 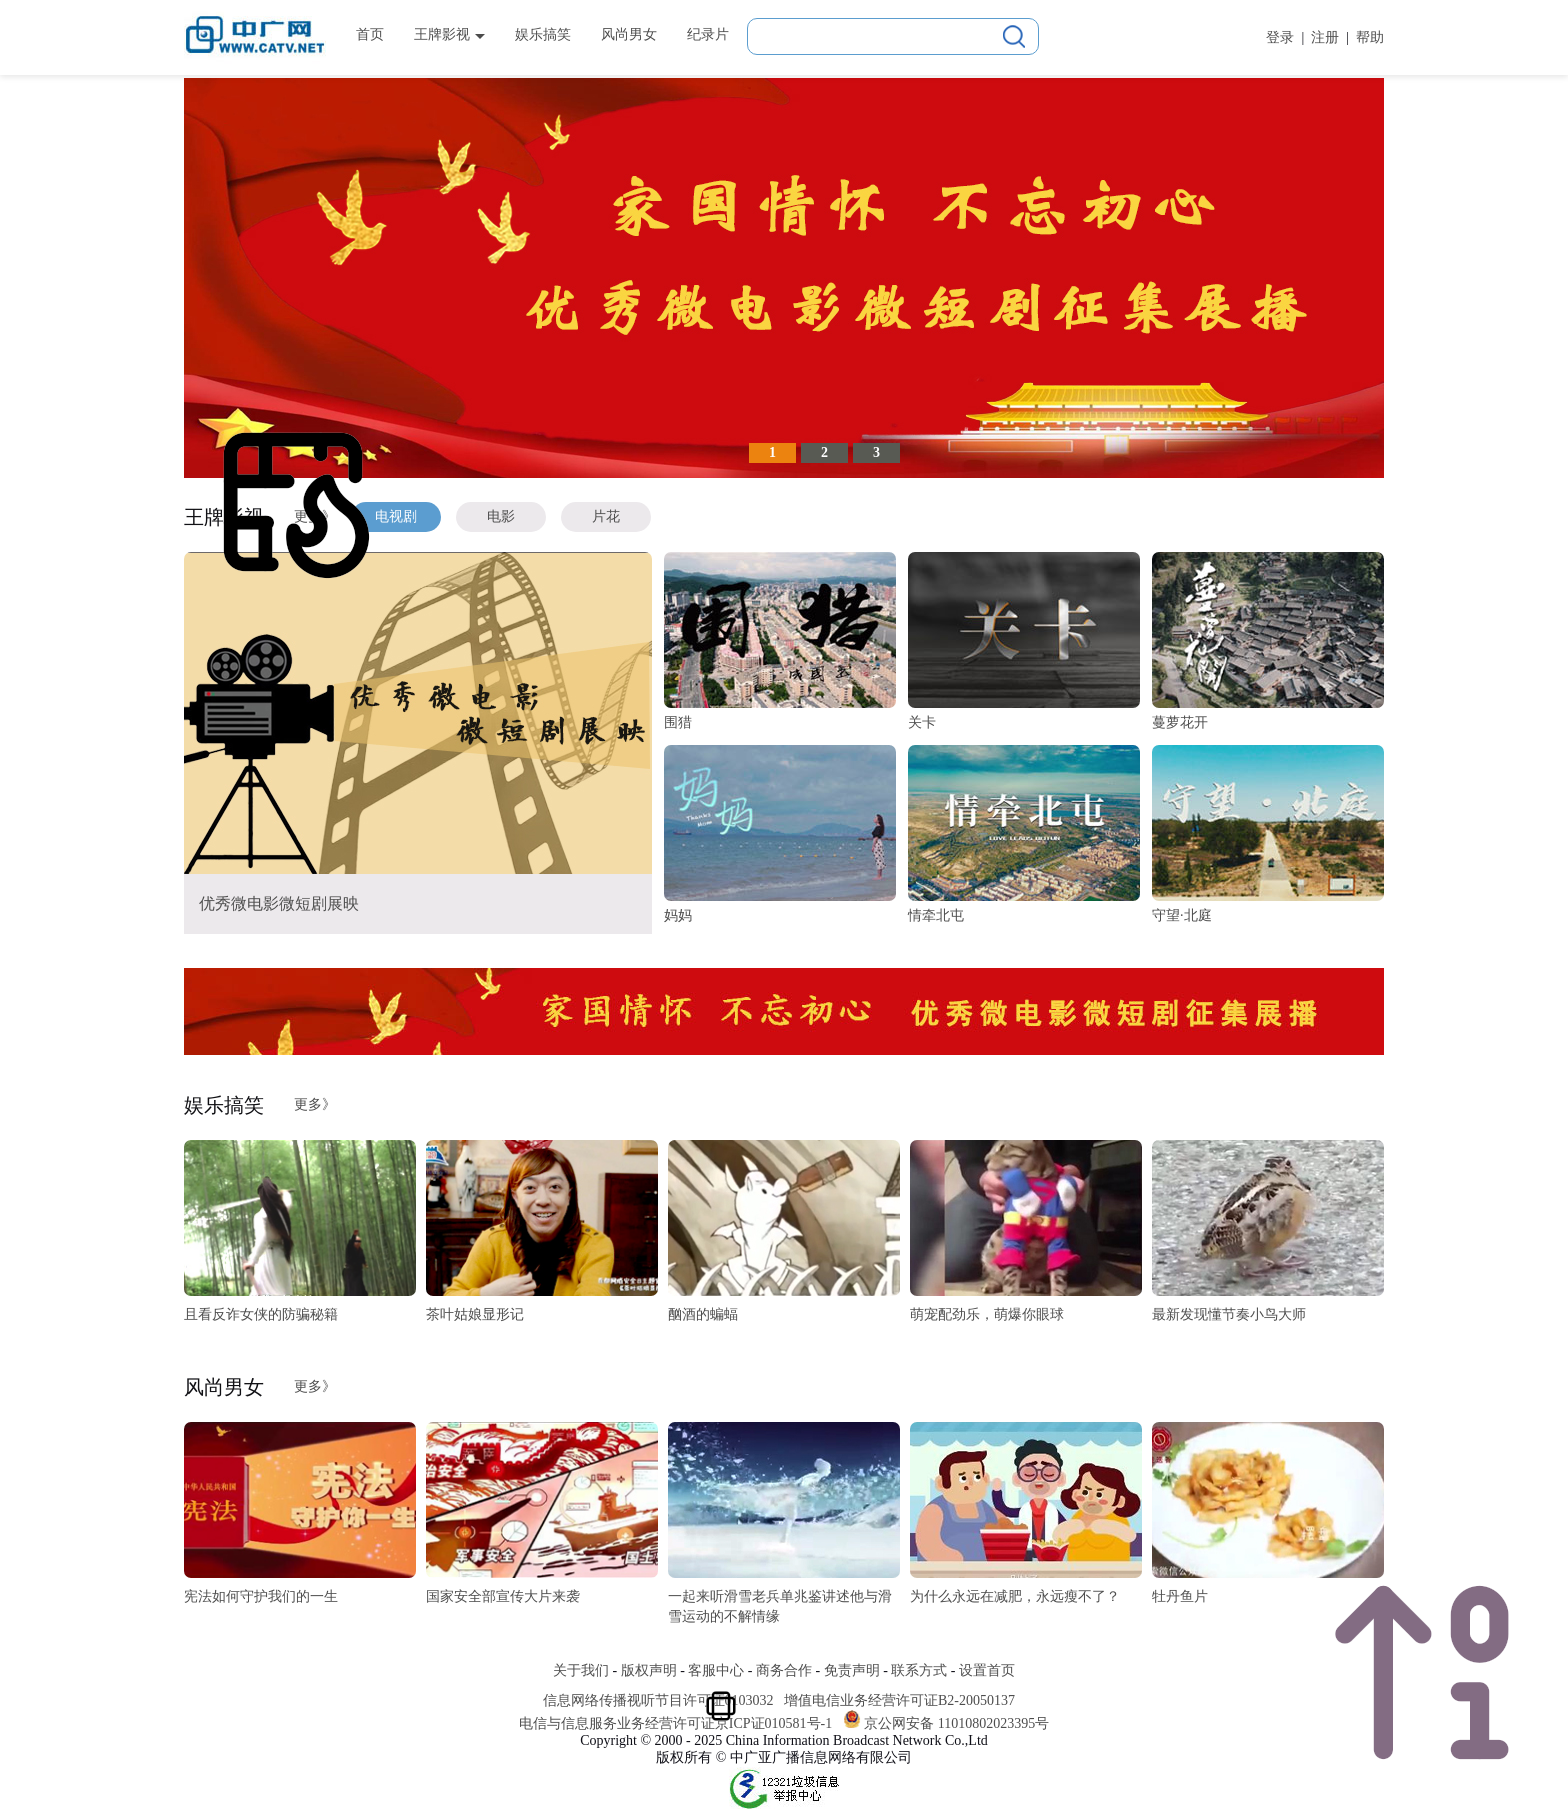 What do you see at coordinates (721, 1706) in the screenshot?
I see `adjust aspect ratio settings` at bounding box center [721, 1706].